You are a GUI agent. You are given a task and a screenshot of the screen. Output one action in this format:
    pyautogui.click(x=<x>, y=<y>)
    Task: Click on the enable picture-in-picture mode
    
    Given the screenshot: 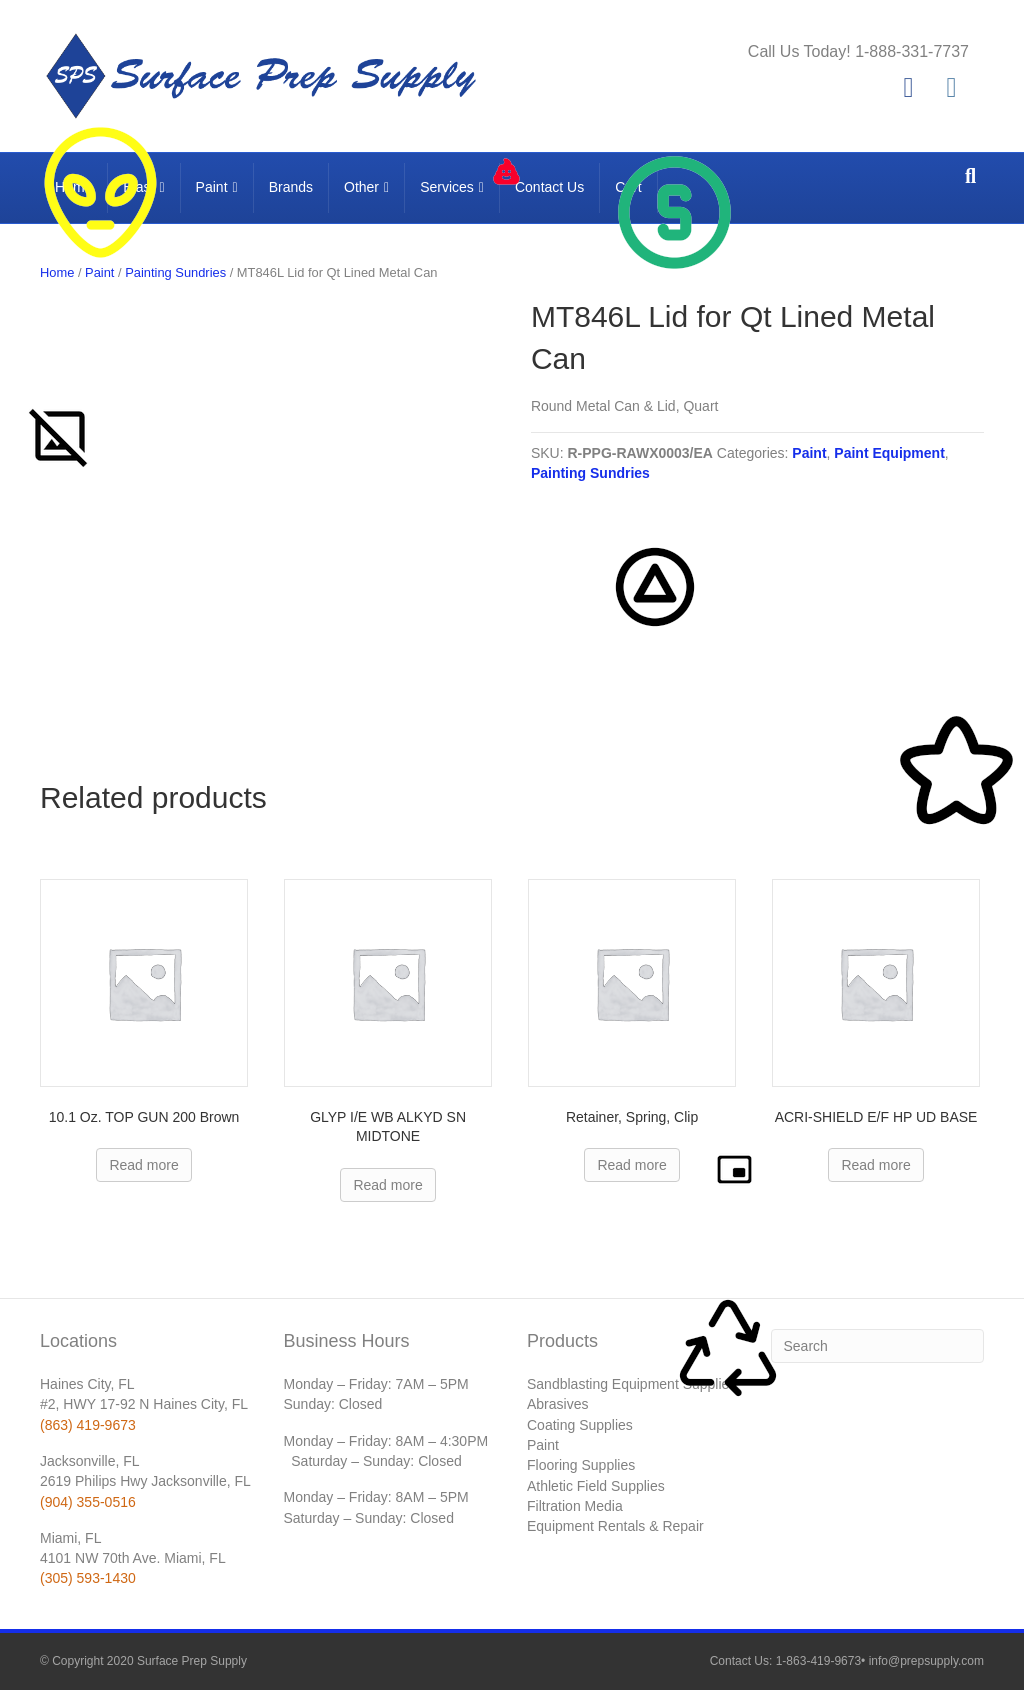 What is the action you would take?
    pyautogui.click(x=734, y=1169)
    